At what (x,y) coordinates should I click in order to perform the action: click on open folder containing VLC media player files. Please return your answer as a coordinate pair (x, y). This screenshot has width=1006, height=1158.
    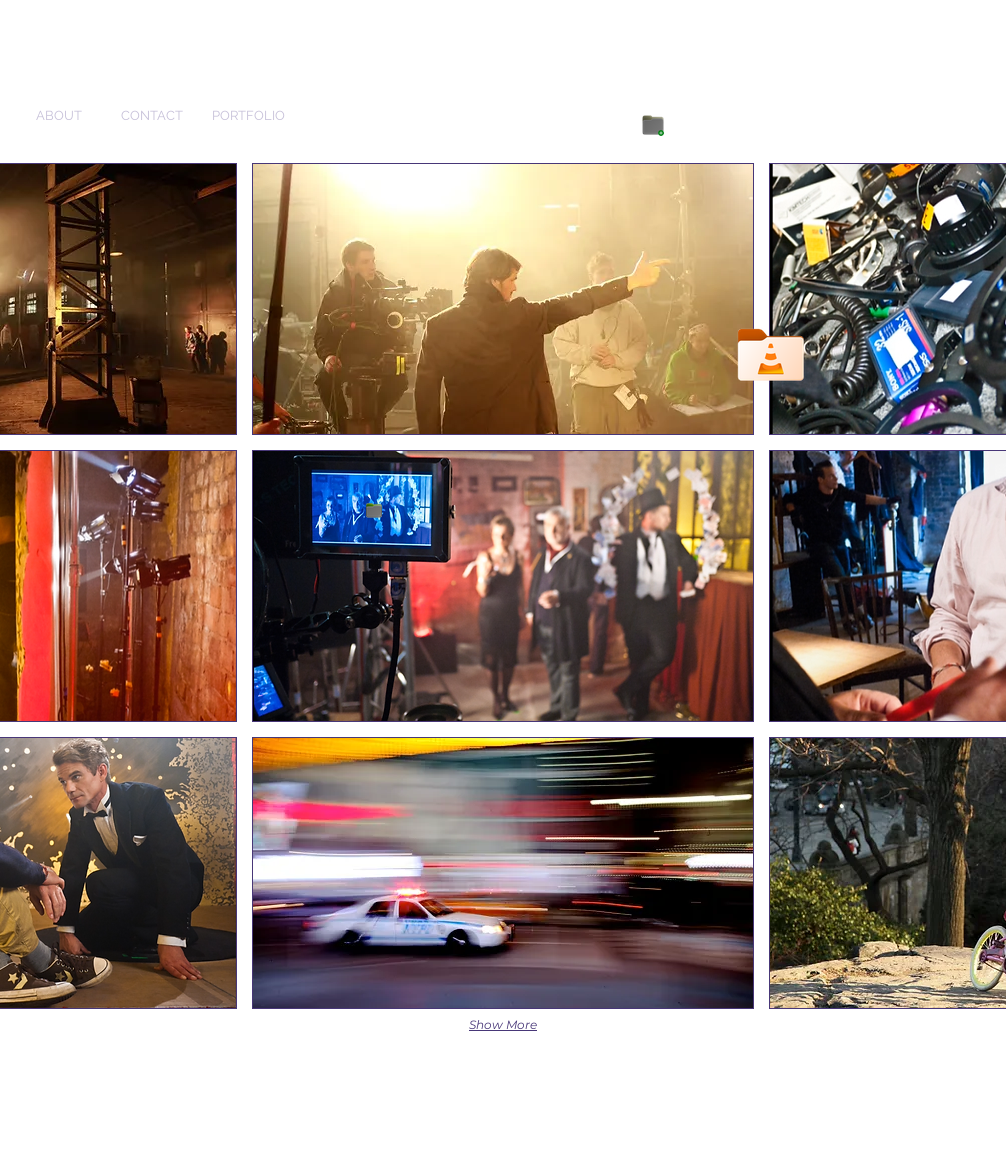
    Looking at the image, I should click on (770, 356).